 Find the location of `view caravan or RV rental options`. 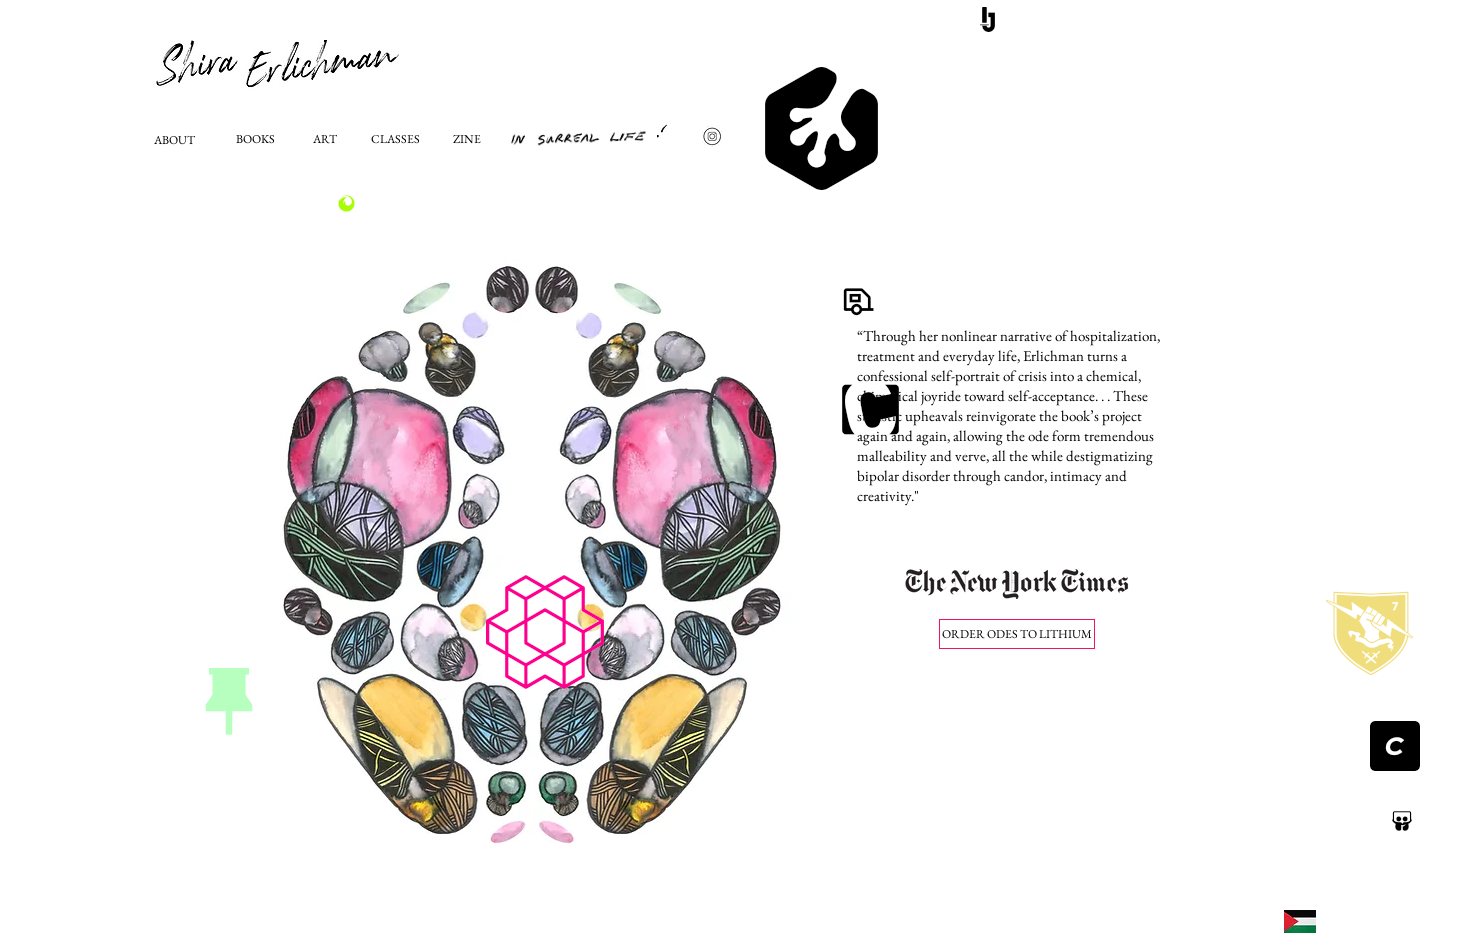

view caravan or RV rental options is located at coordinates (858, 301).